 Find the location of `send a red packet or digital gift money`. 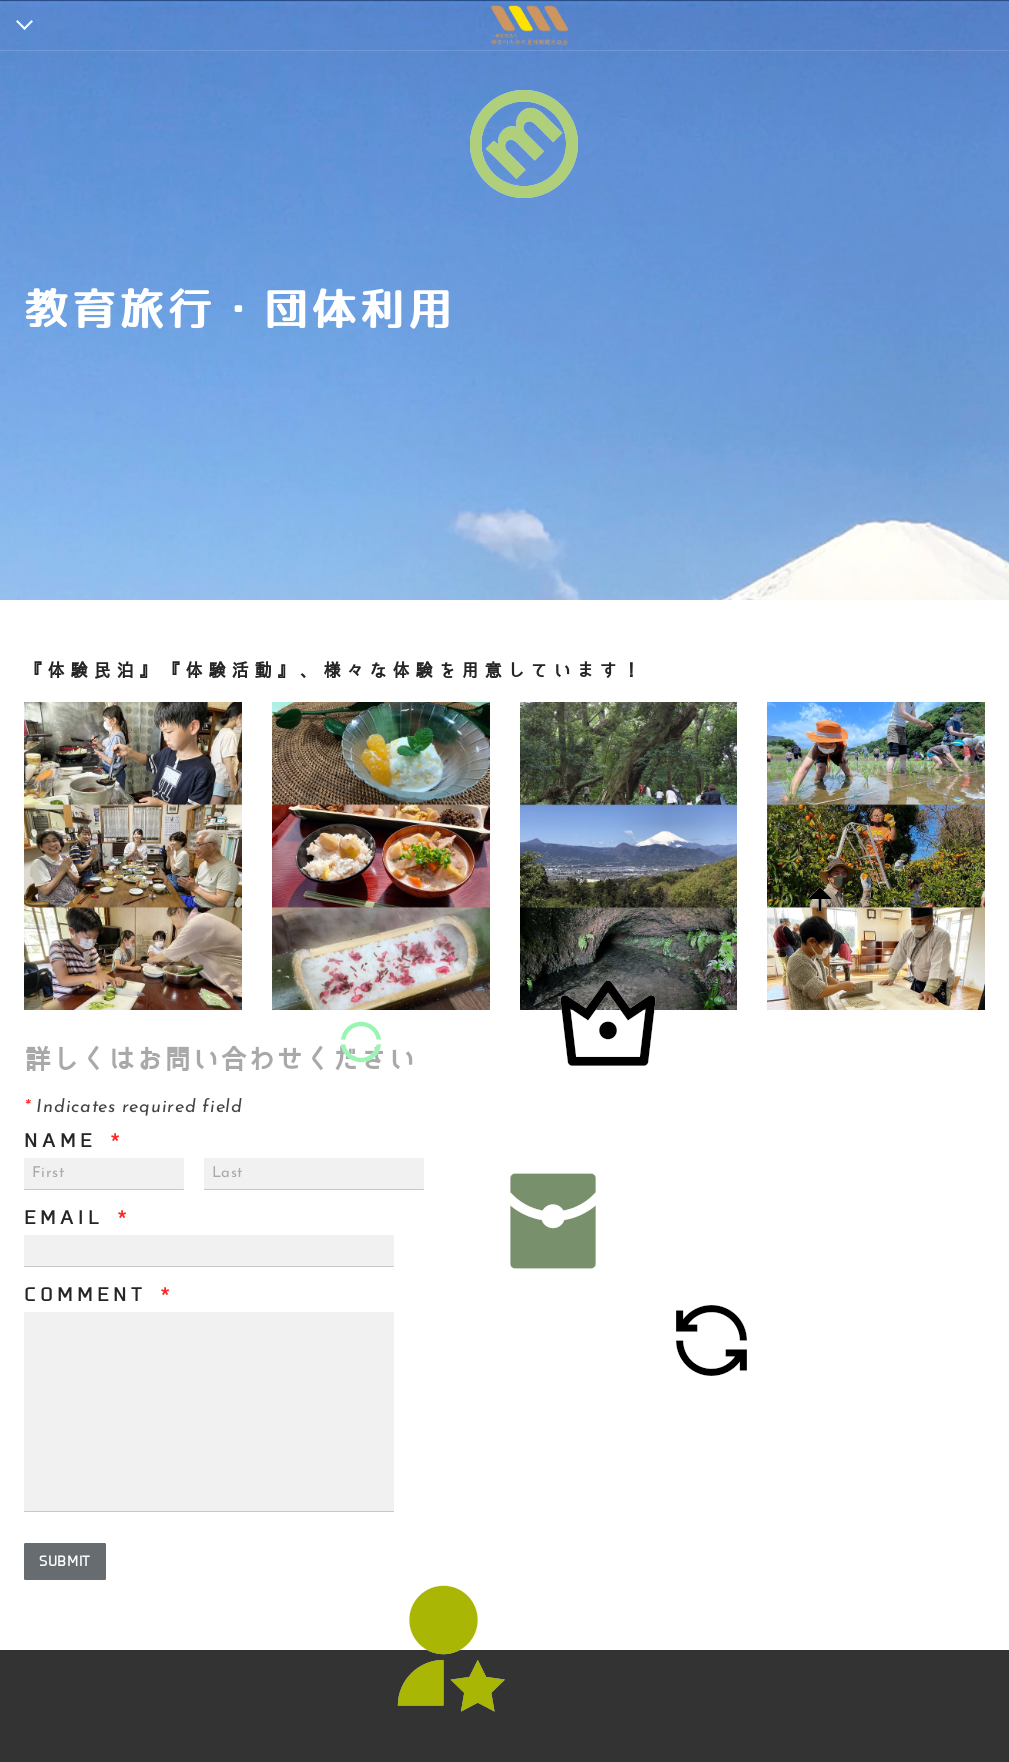

send a red packet or digital gift money is located at coordinates (553, 1221).